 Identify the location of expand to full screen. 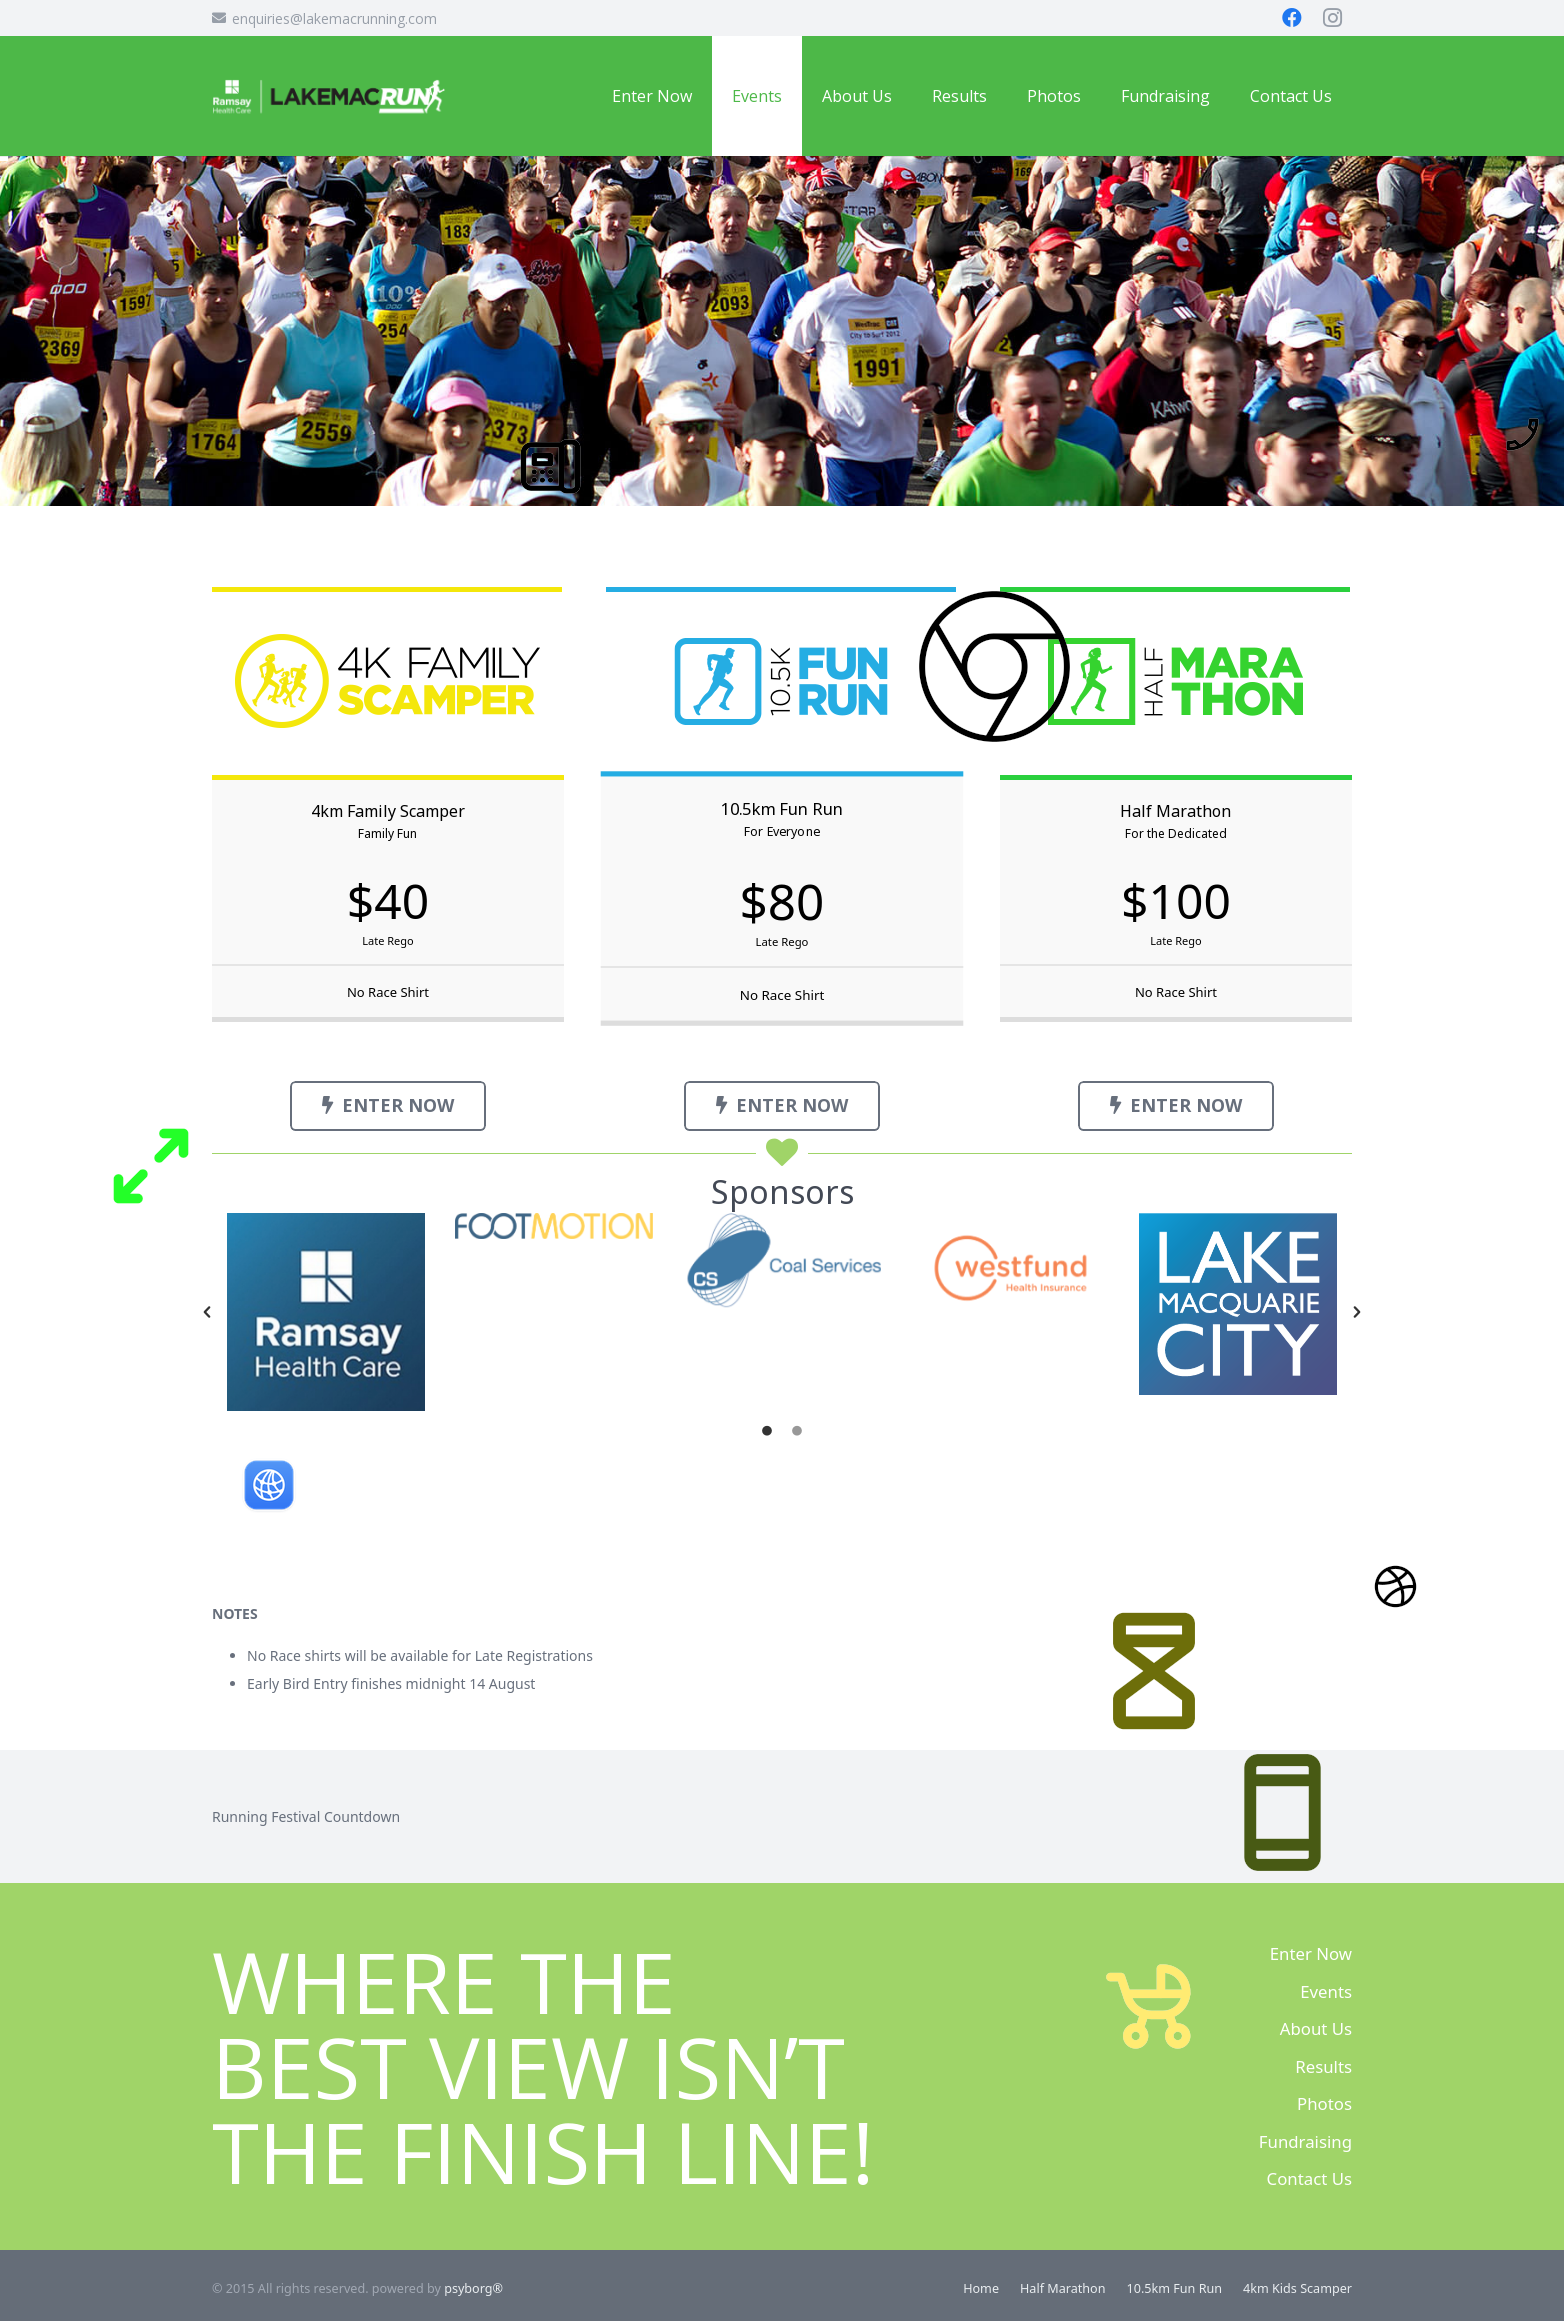
(151, 1166).